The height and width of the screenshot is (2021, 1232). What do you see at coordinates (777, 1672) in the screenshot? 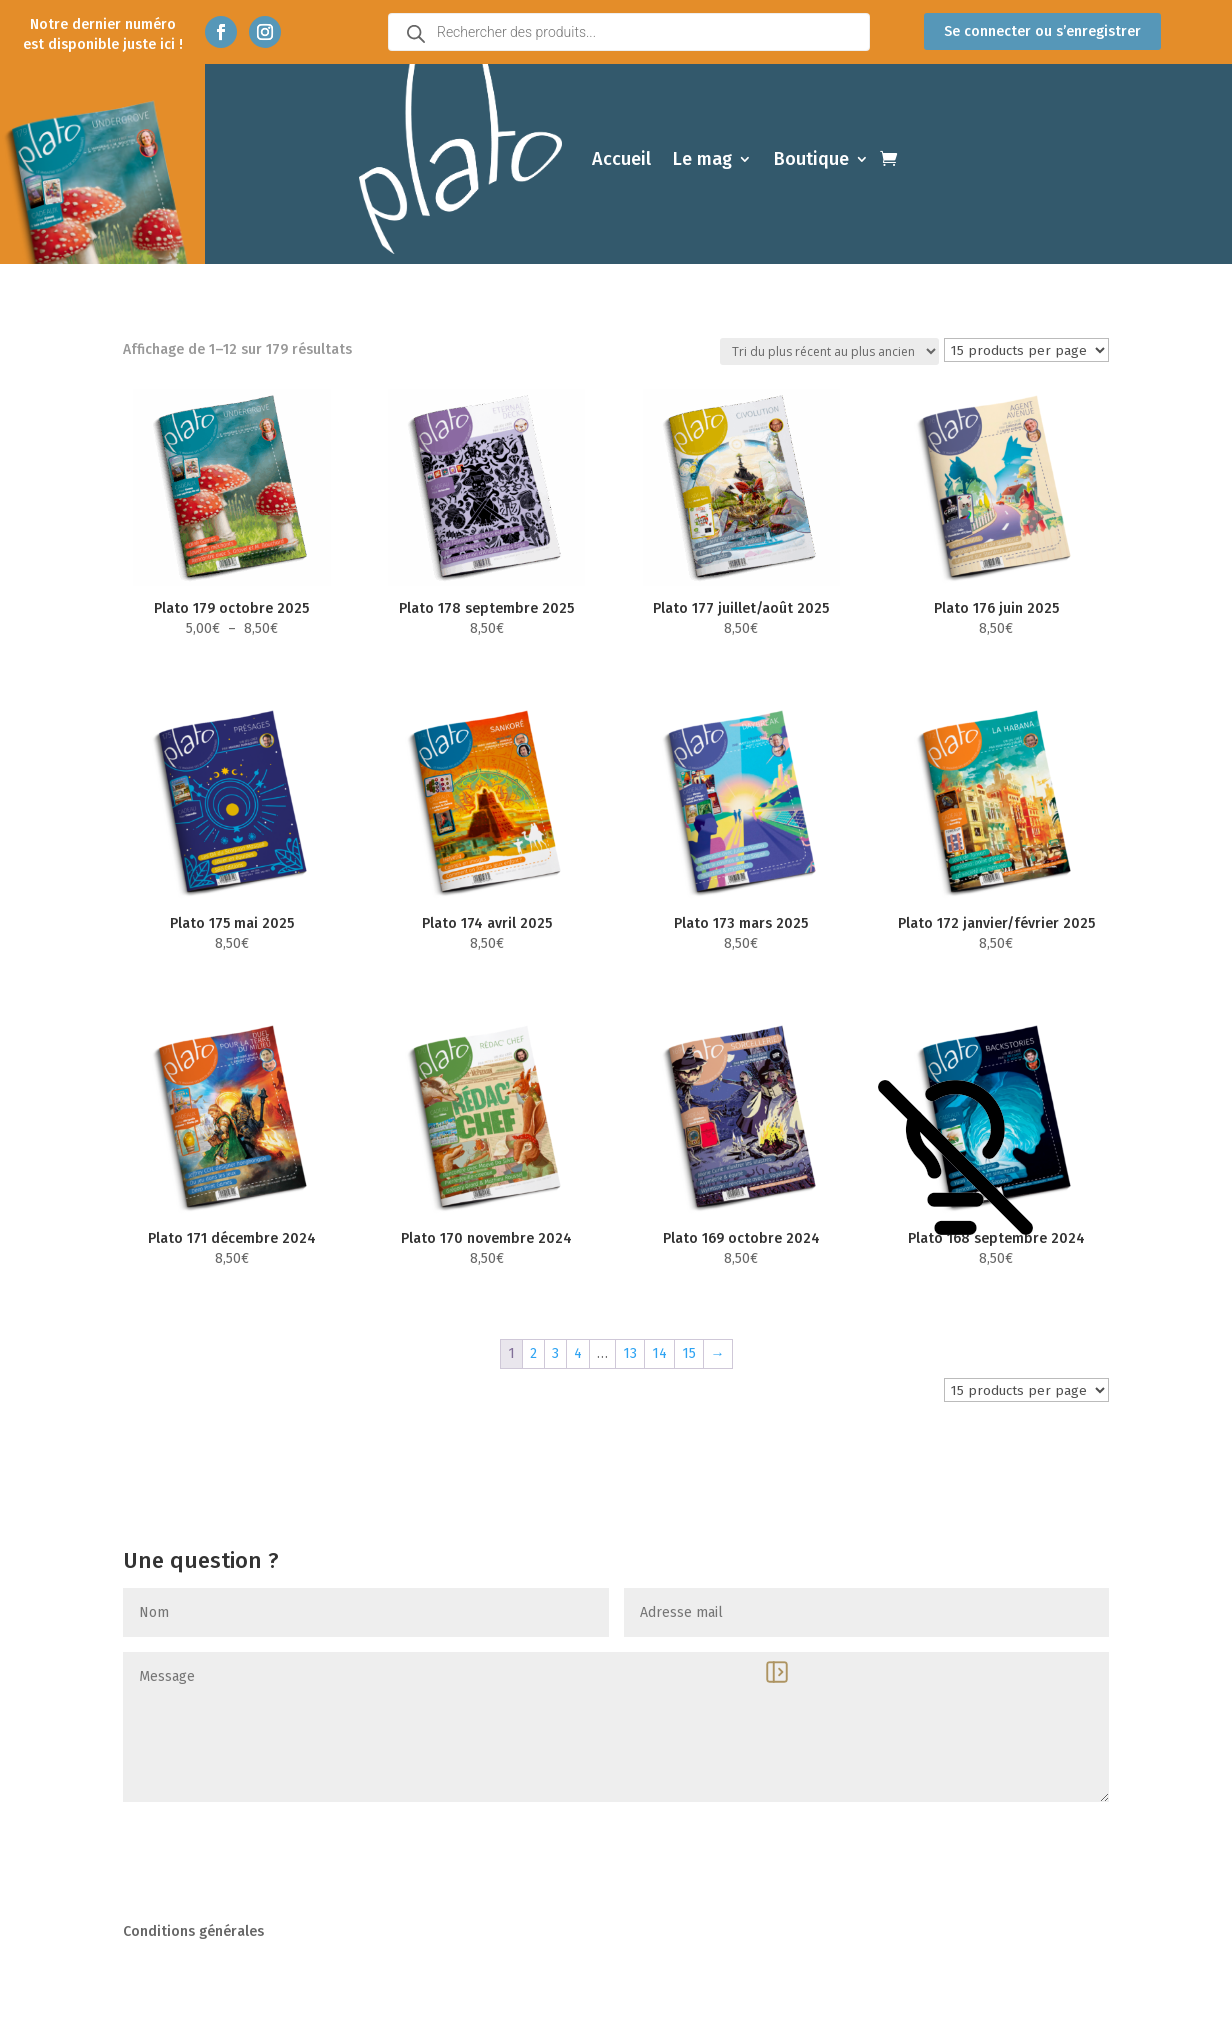
I see `expand the left sidebar panel` at bounding box center [777, 1672].